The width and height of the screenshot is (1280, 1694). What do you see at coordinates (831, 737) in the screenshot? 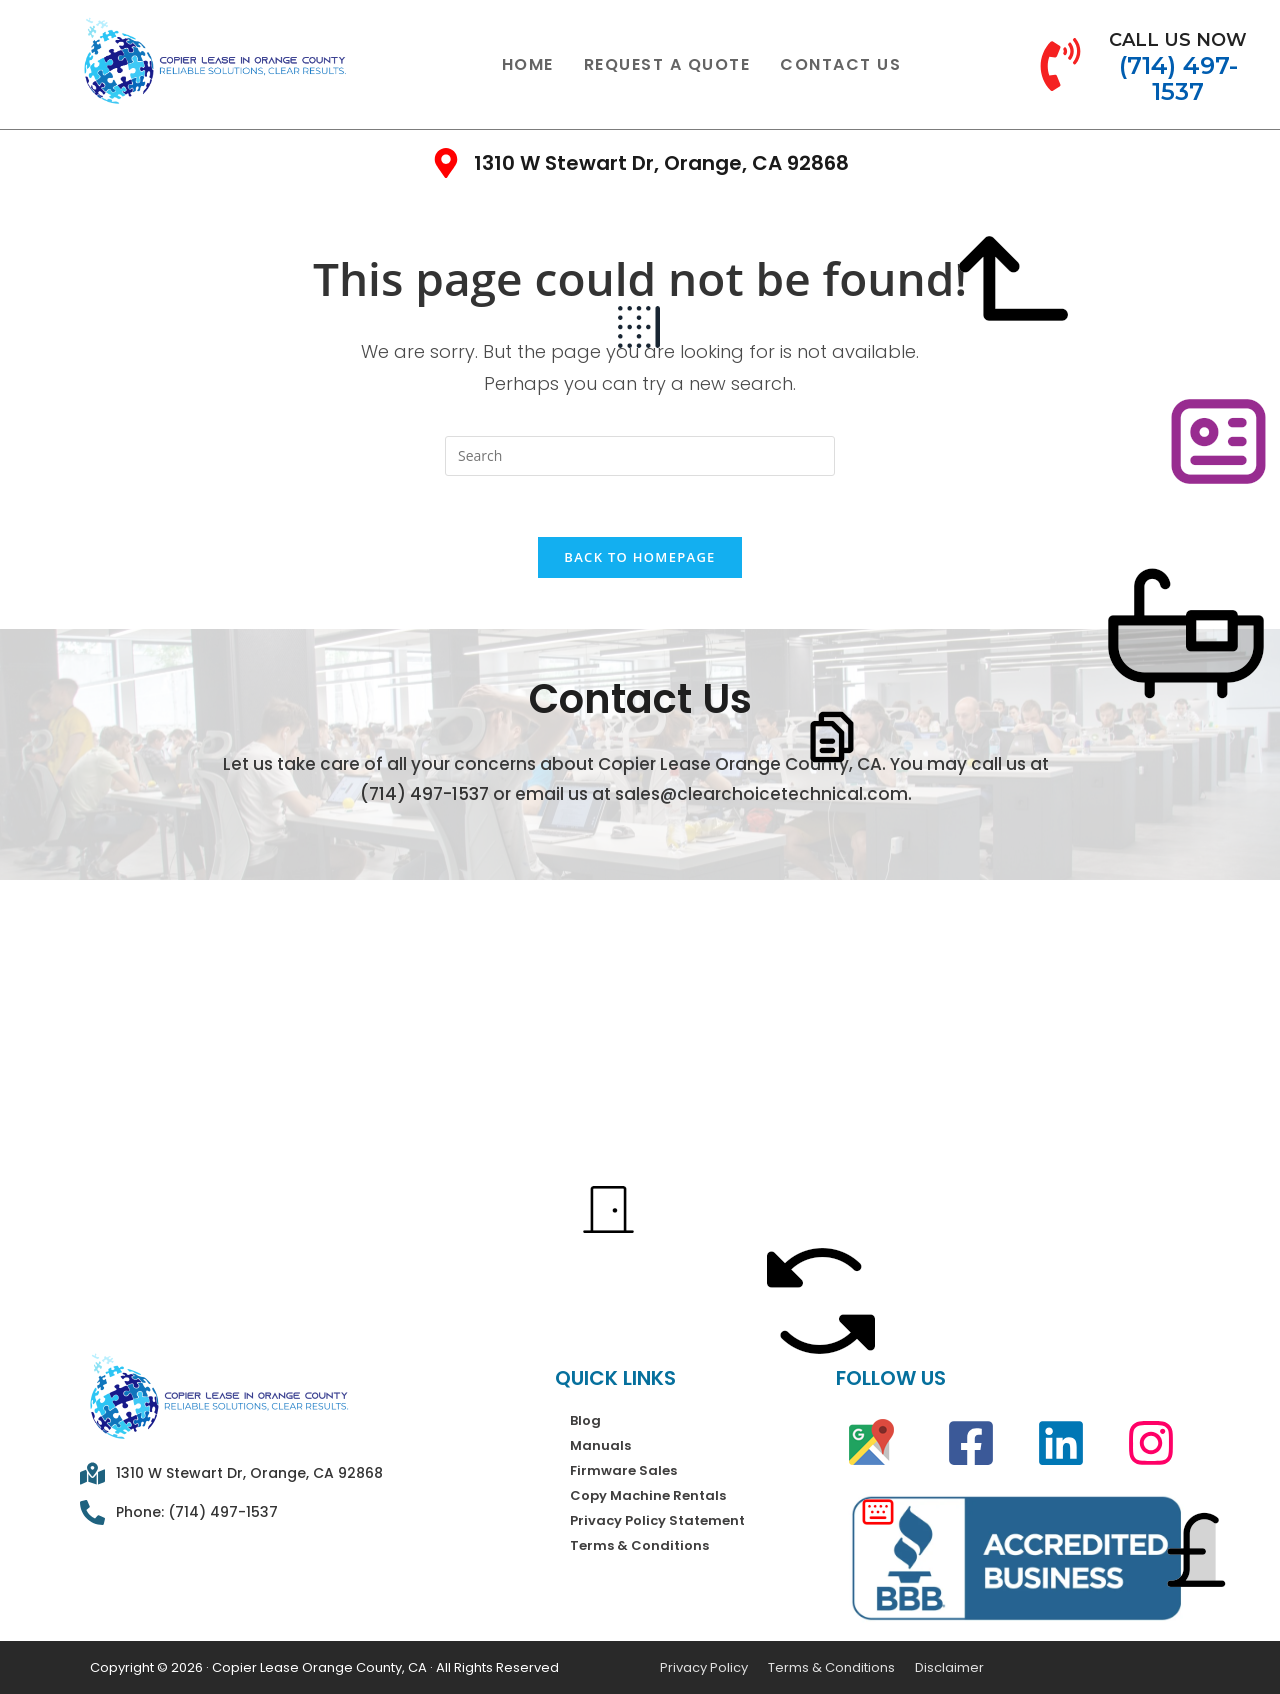
I see `view all files` at bounding box center [831, 737].